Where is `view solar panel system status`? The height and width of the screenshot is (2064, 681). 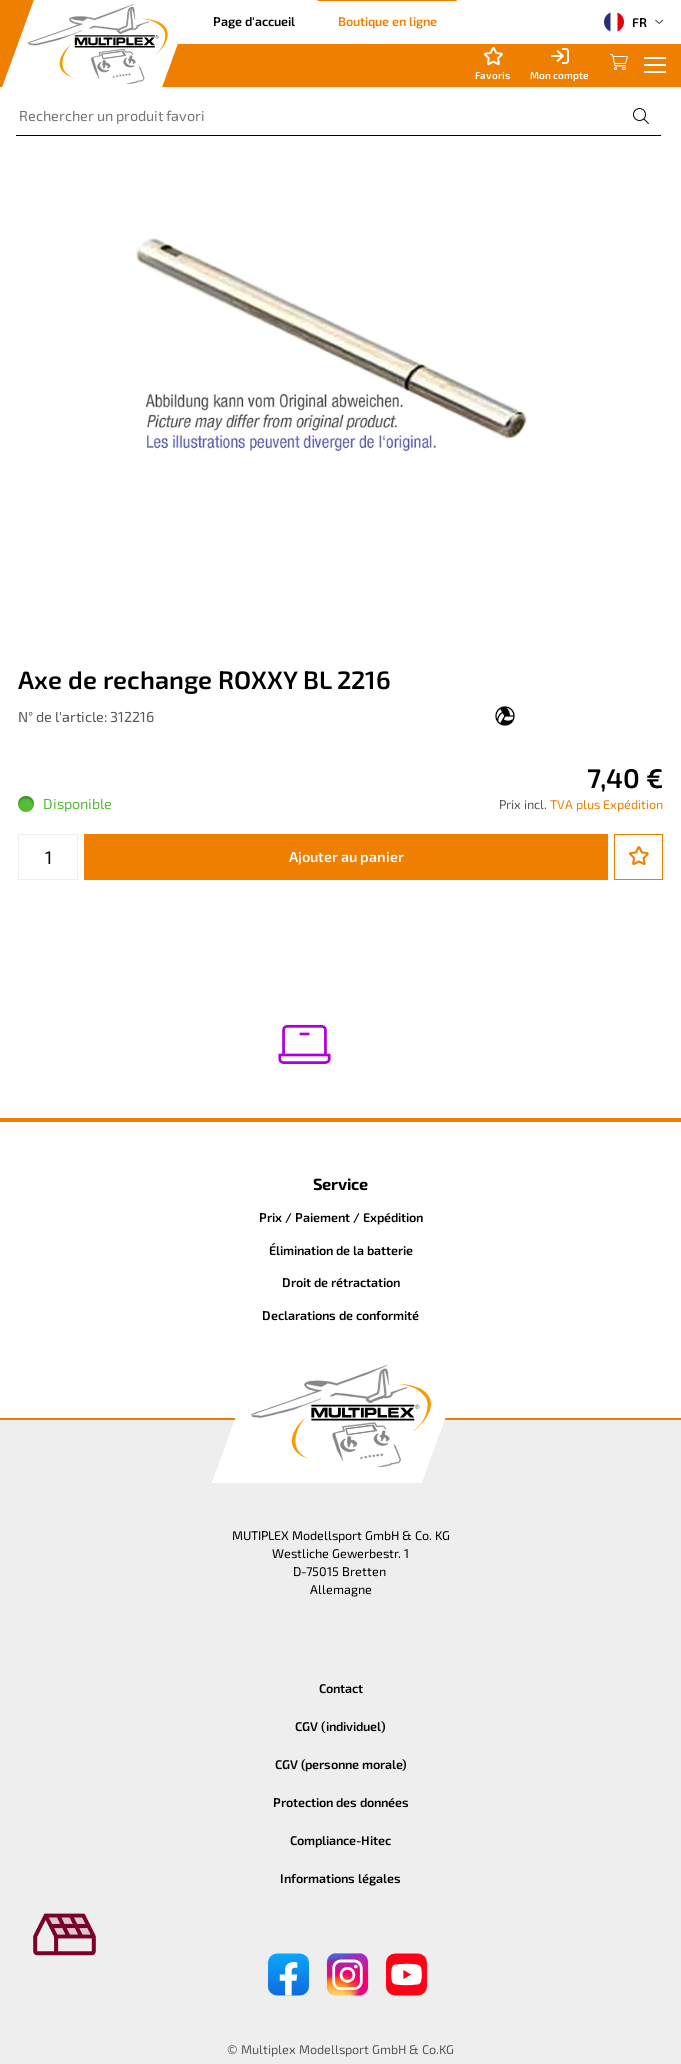 view solar panel system status is located at coordinates (64, 1936).